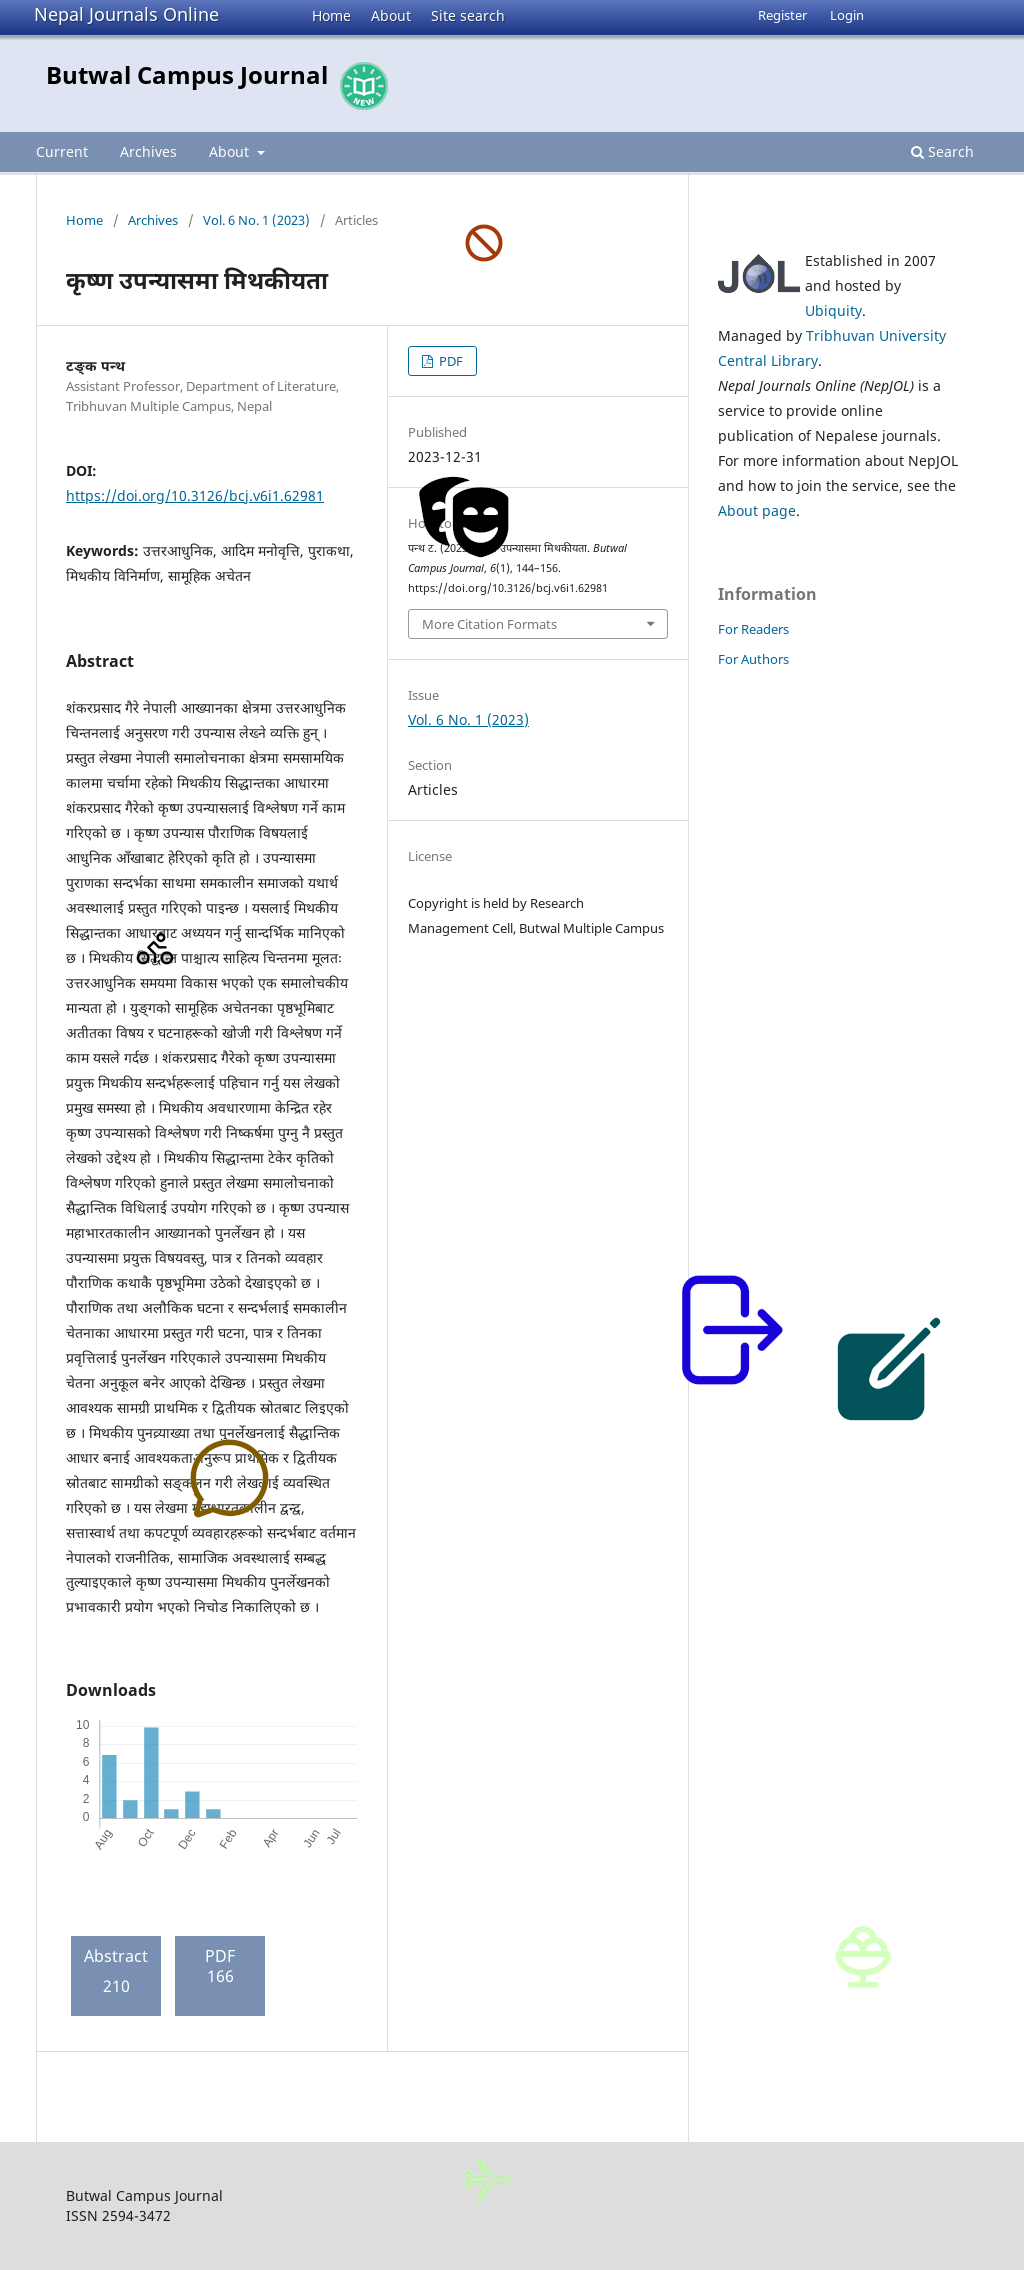 The width and height of the screenshot is (1024, 2270). I want to click on enable airplane mode, so click(487, 2179).